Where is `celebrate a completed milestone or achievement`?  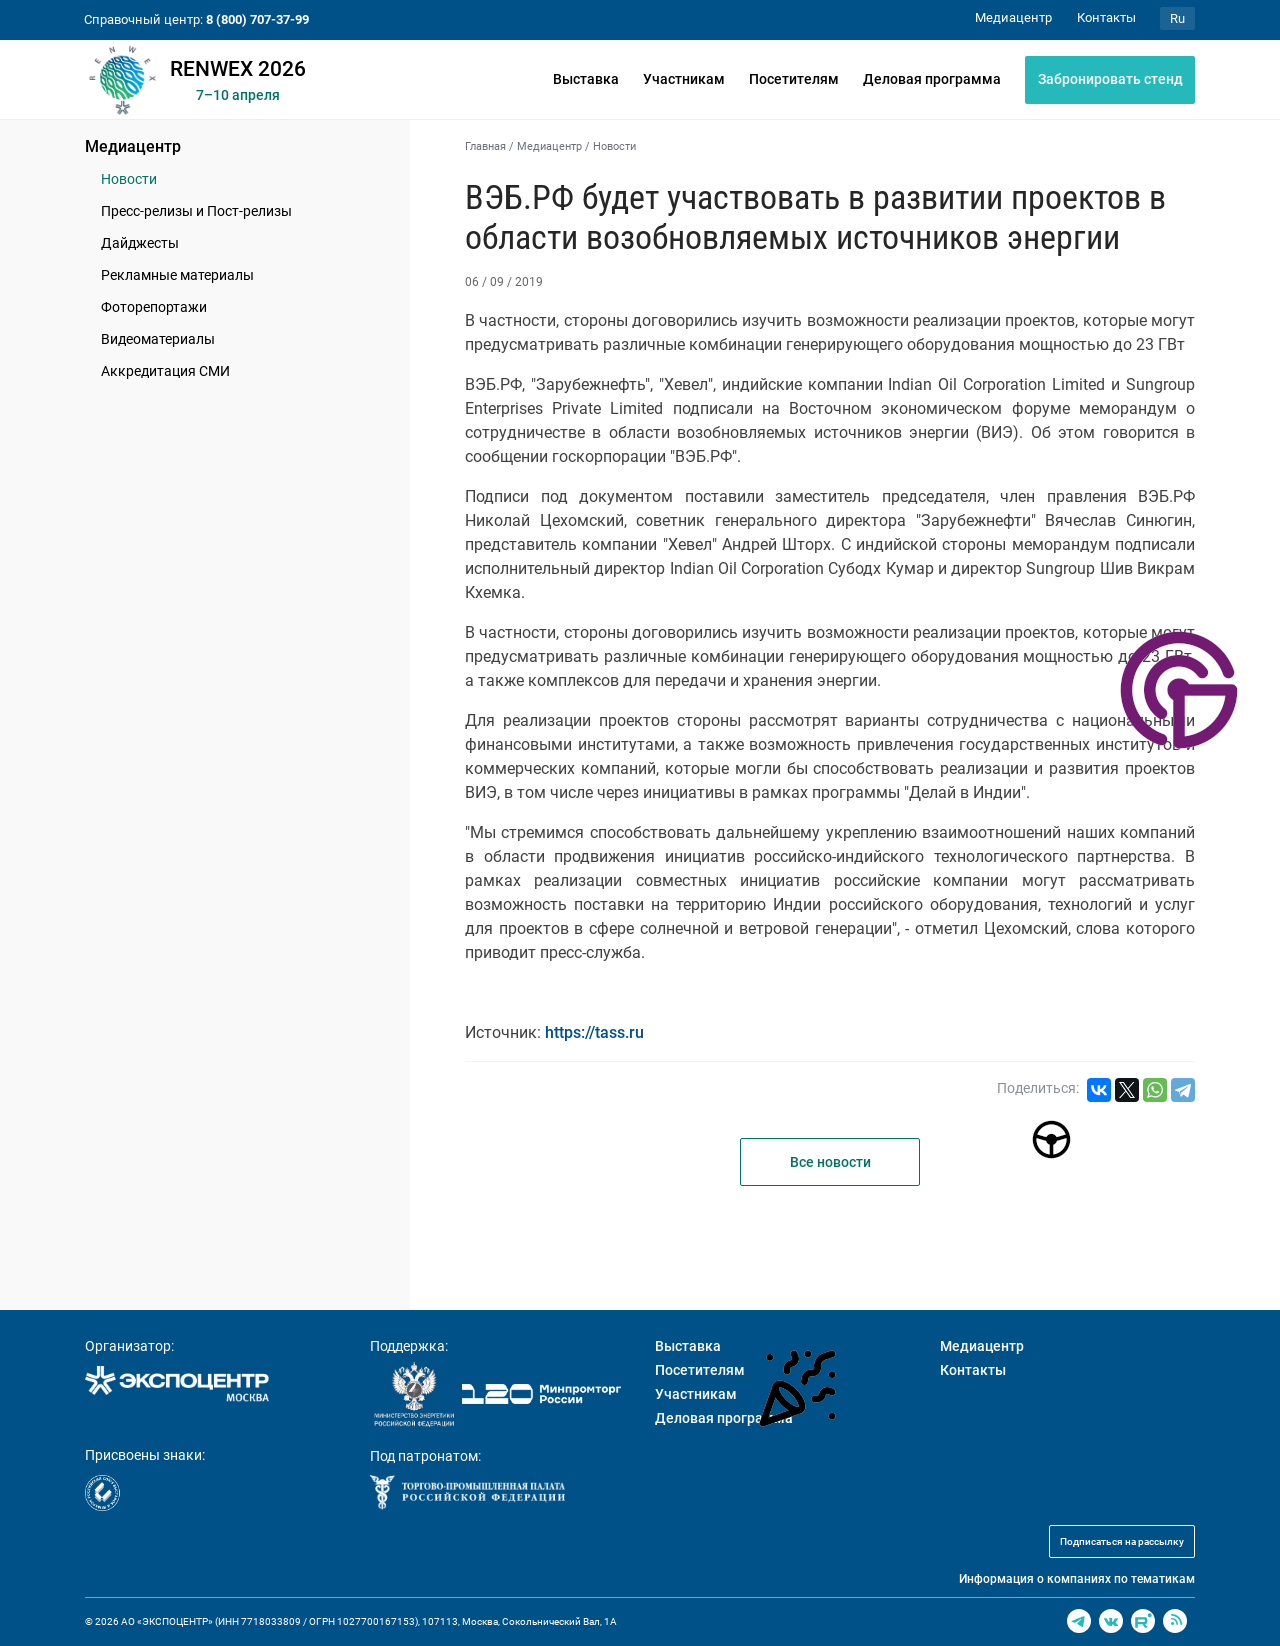 celebrate a completed milestone or achievement is located at coordinates (797, 1388).